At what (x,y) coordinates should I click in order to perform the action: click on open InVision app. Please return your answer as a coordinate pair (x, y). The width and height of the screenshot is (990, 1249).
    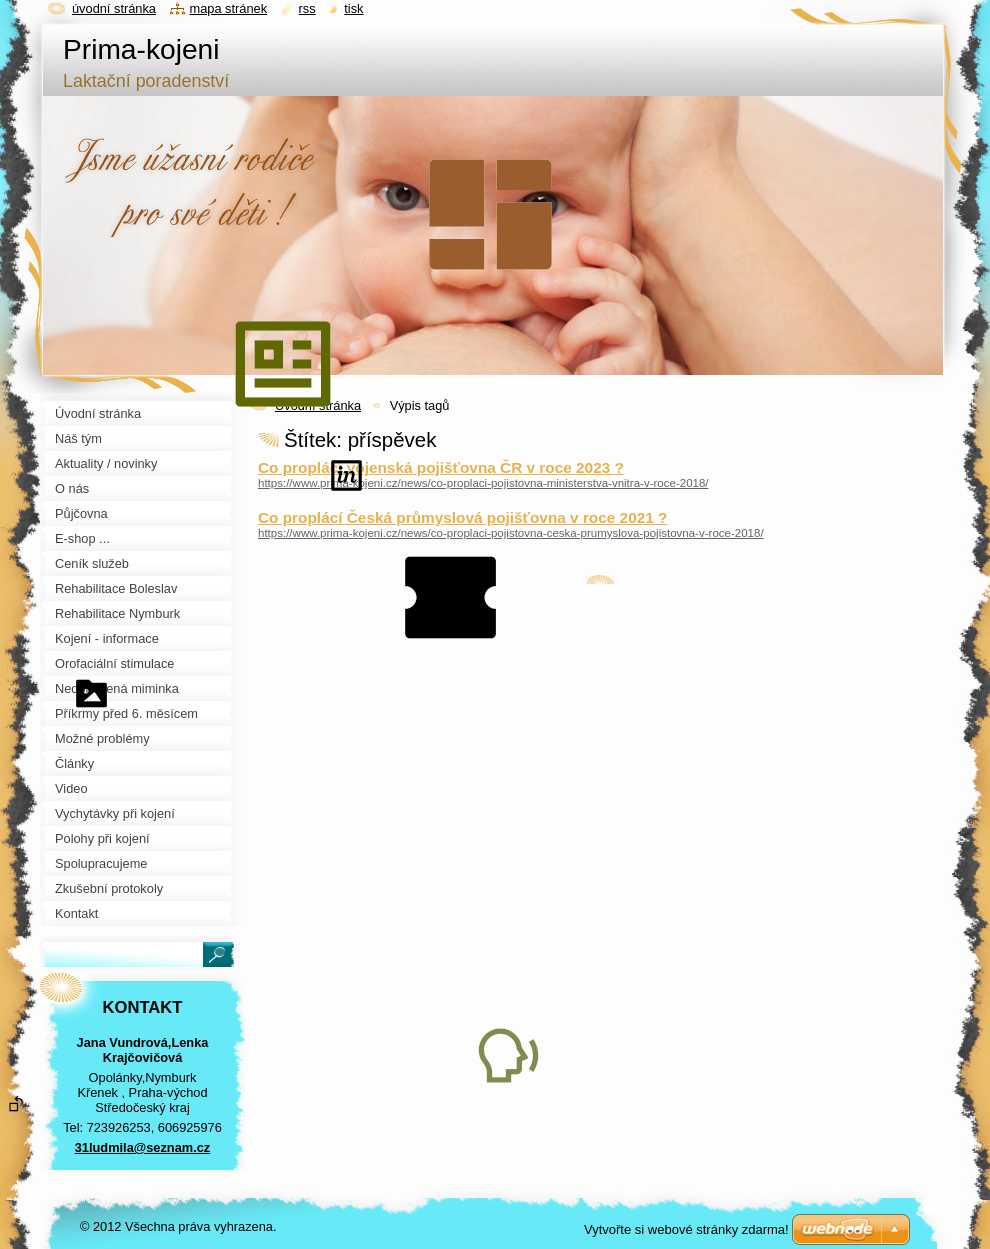
    Looking at the image, I should click on (346, 475).